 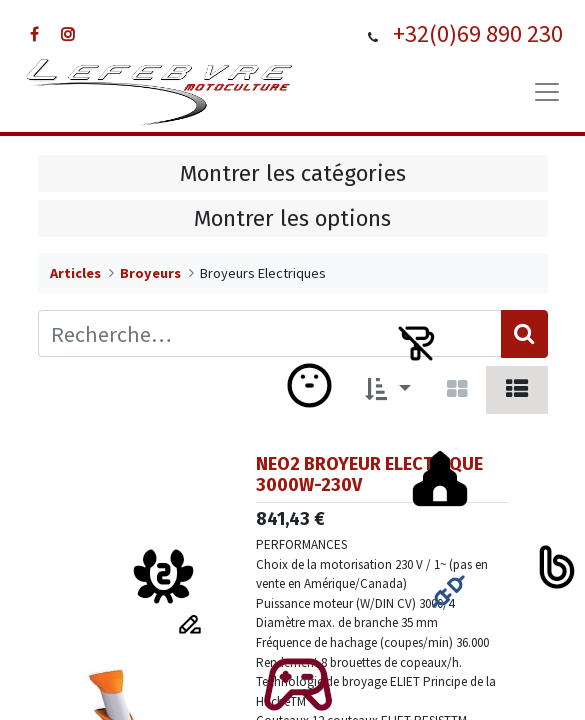 I want to click on indicates looking up or searching for information, so click(x=309, y=385).